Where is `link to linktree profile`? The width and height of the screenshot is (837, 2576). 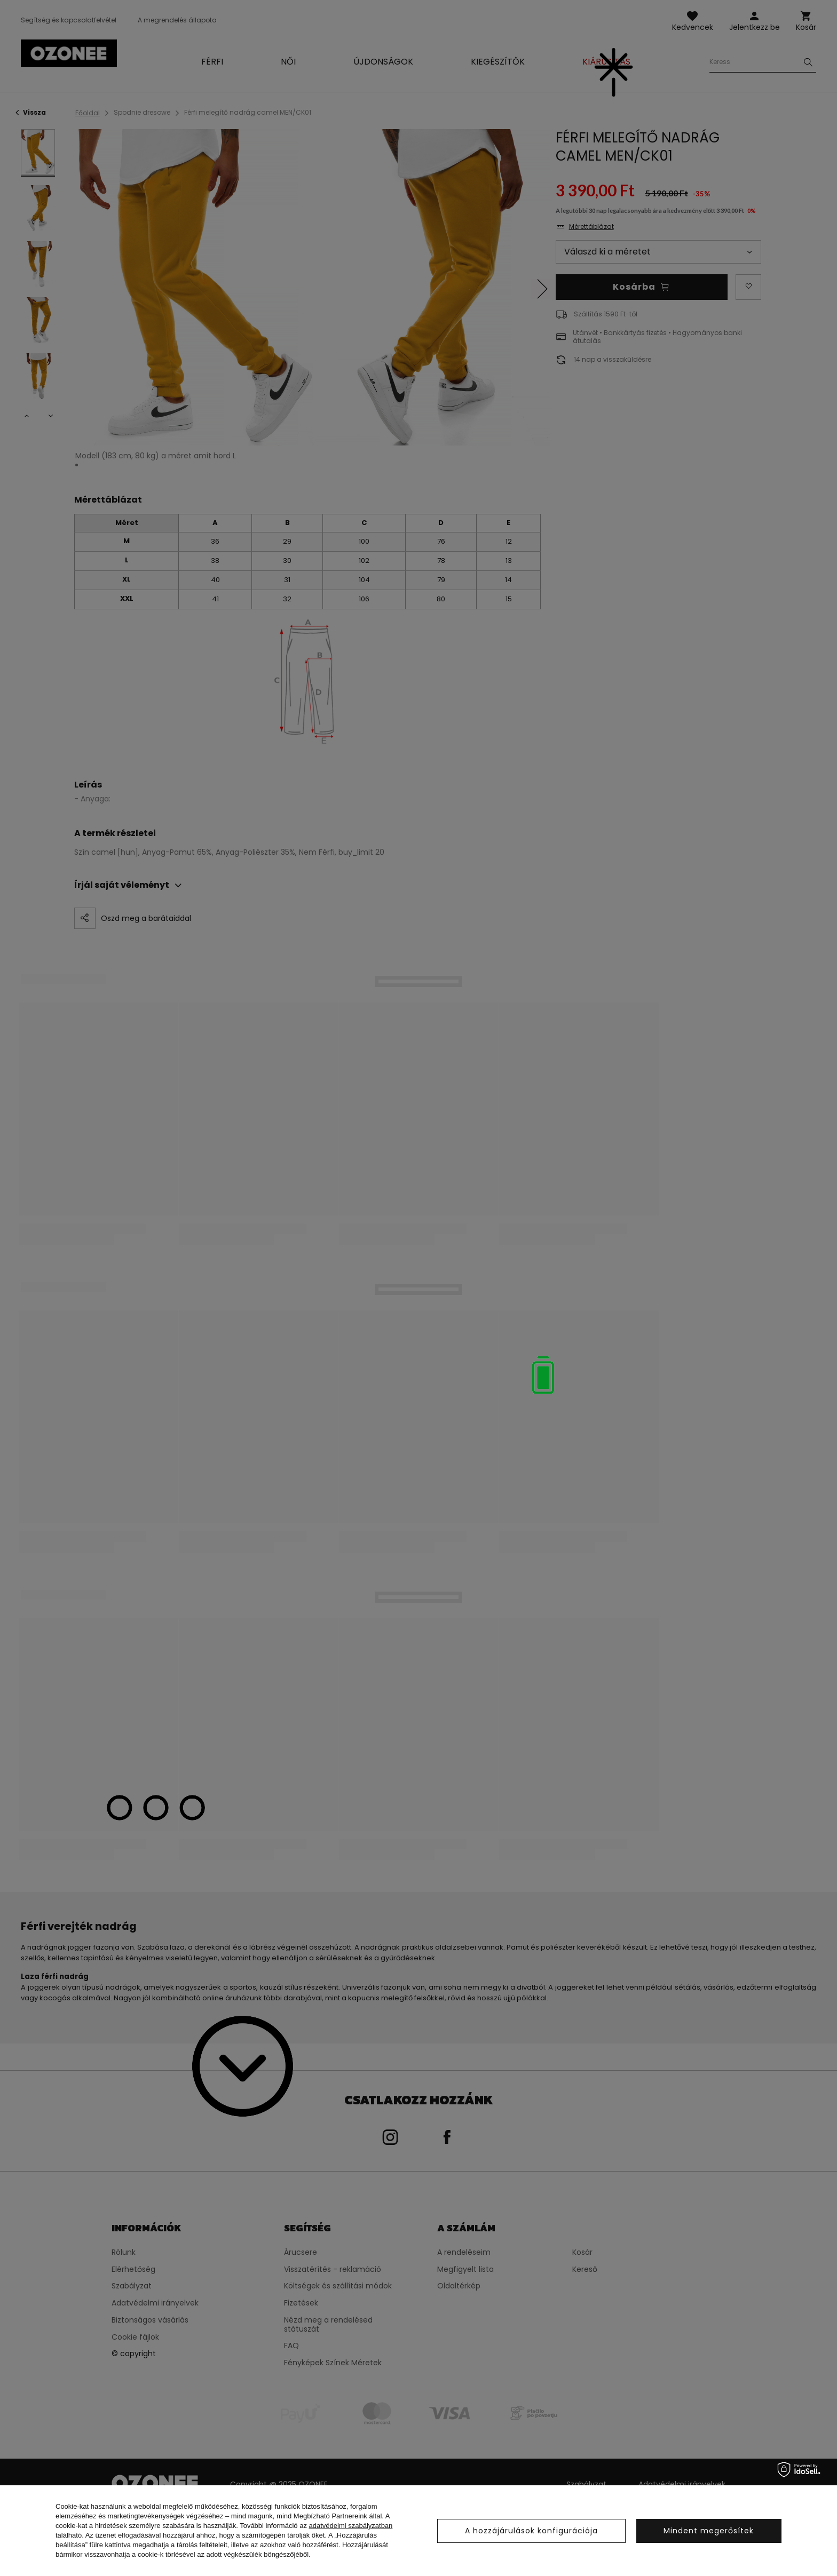 link to linktree profile is located at coordinates (613, 72).